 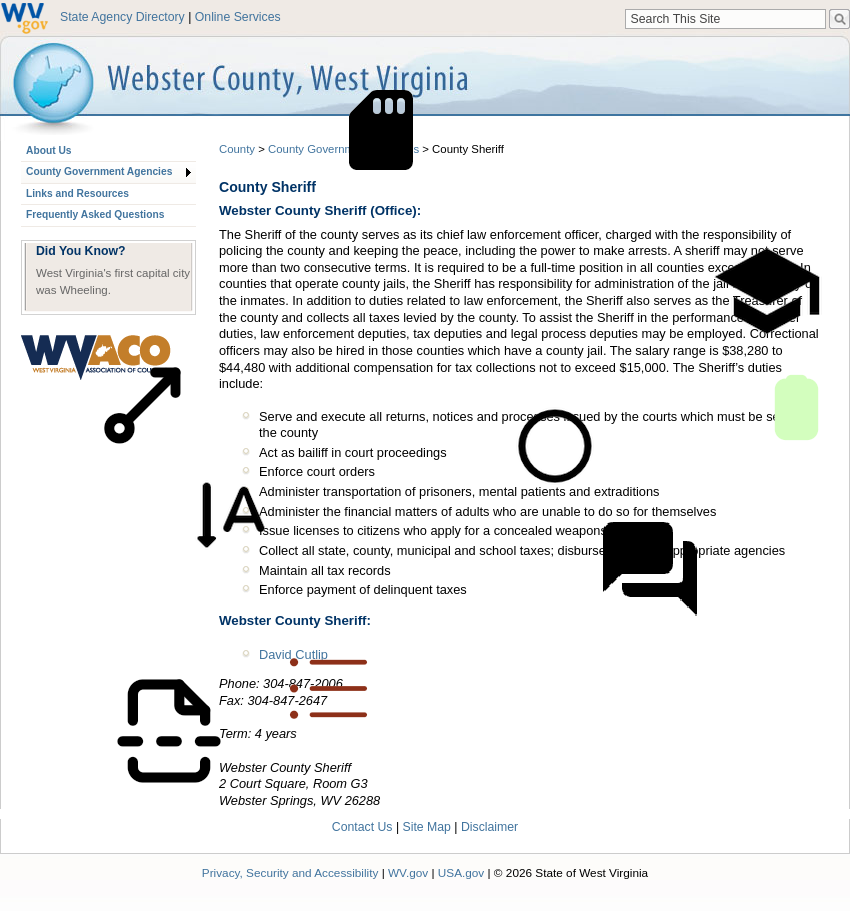 What do you see at coordinates (169, 731) in the screenshot?
I see `insert a page break in the document` at bounding box center [169, 731].